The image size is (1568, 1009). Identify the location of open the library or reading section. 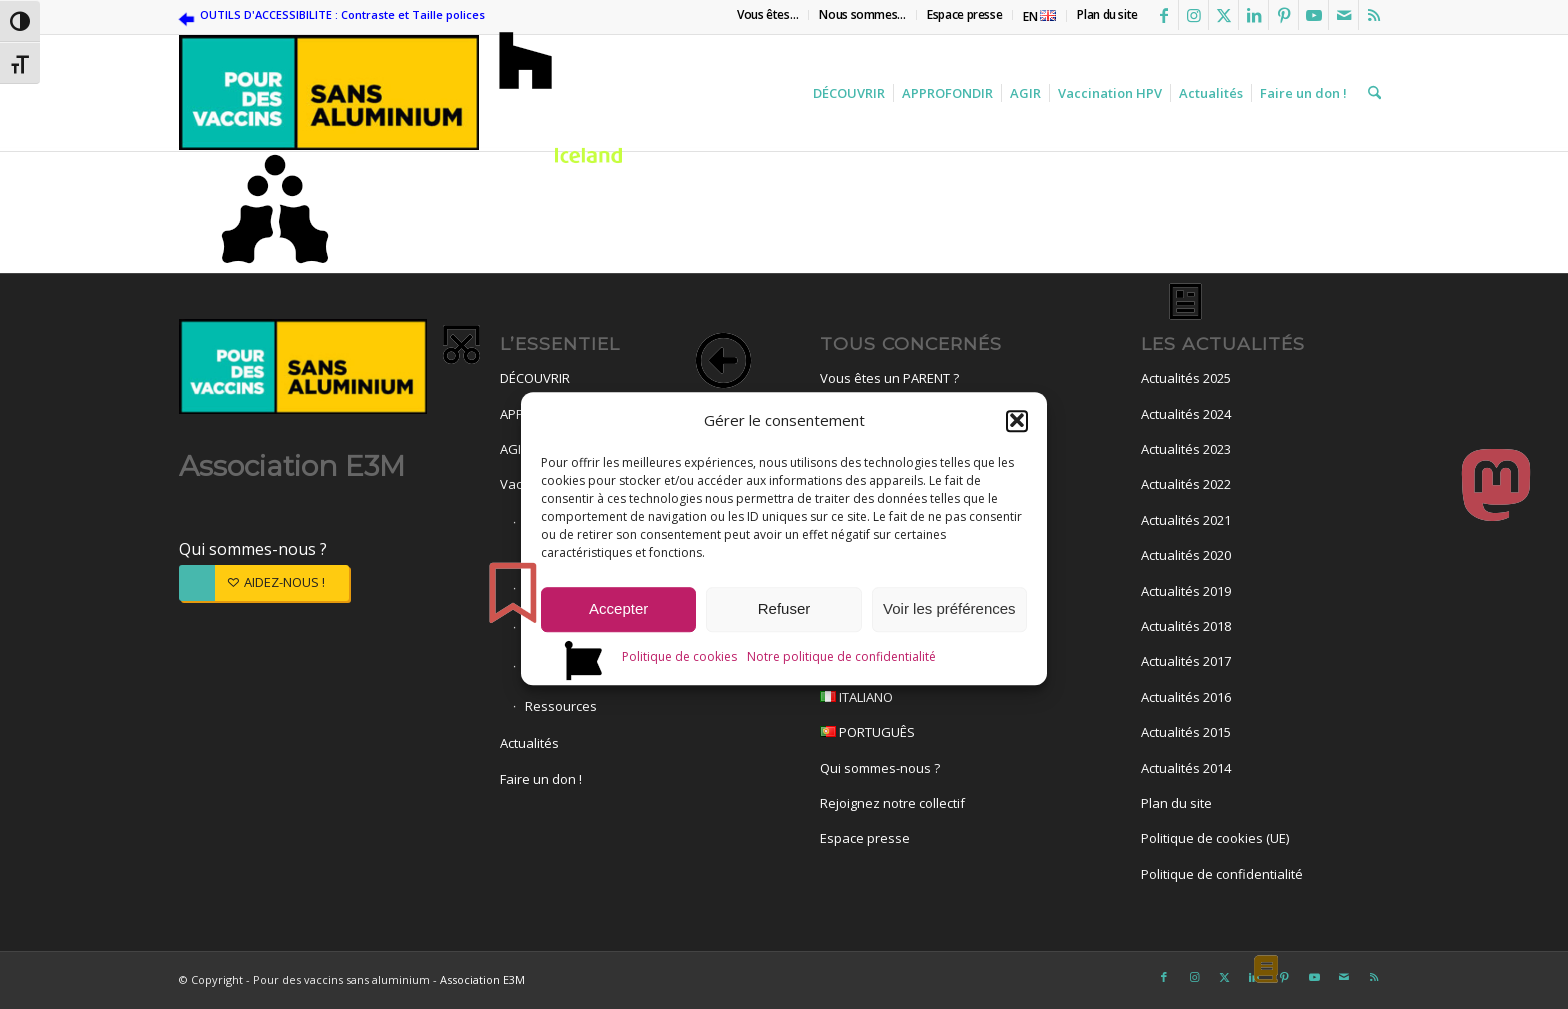
(1266, 969).